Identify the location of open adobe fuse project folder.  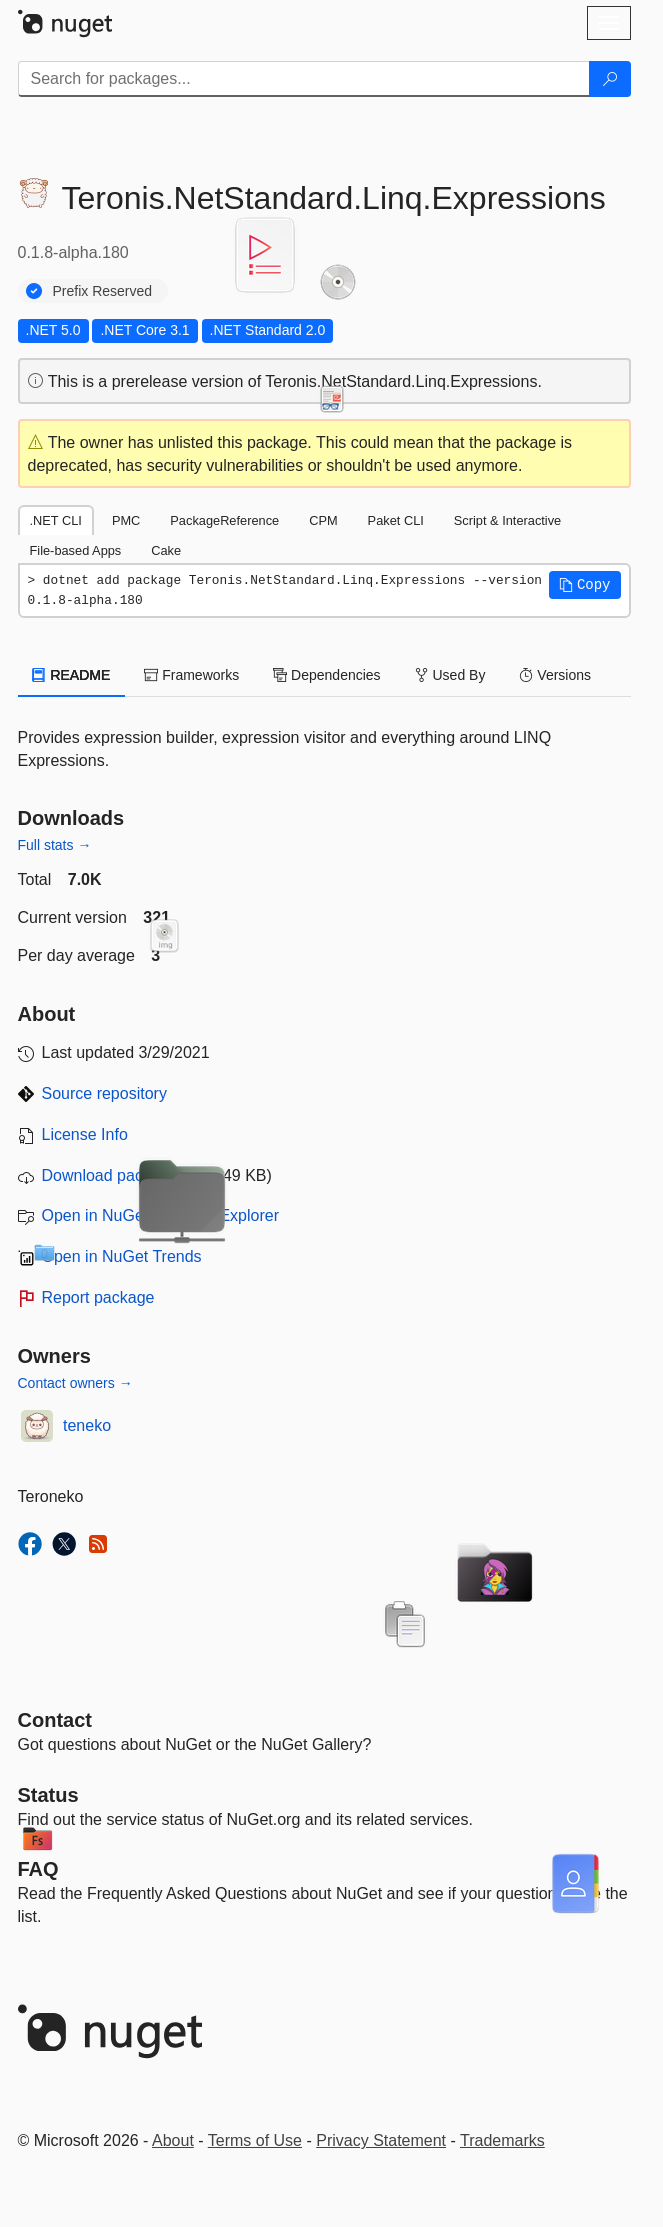
(37, 1839).